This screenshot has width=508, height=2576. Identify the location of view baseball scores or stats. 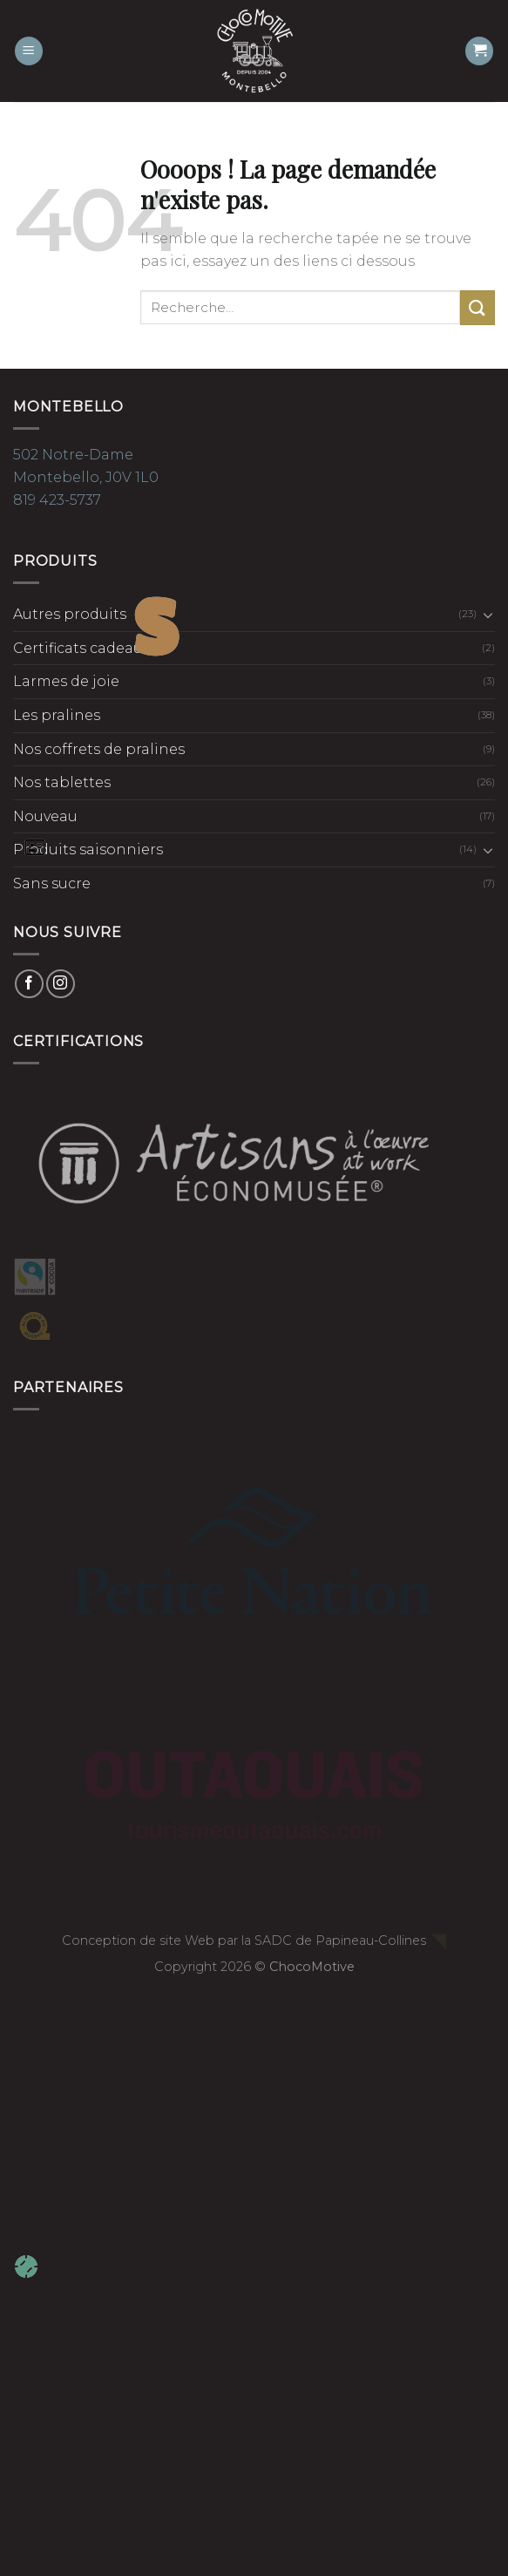
(26, 2267).